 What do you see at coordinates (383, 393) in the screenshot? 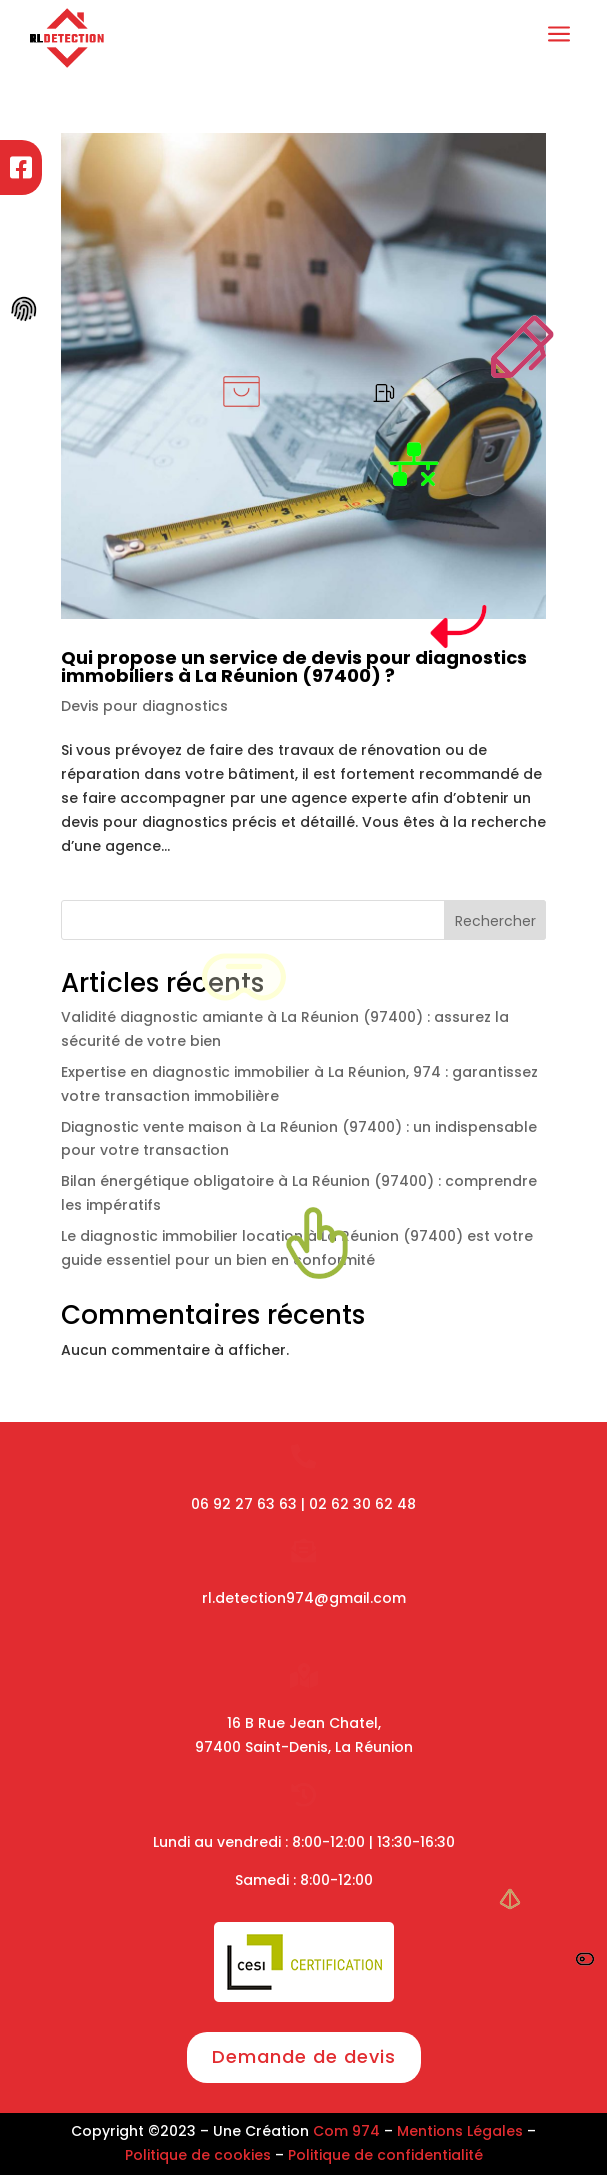
I see `find nearby gas stations` at bounding box center [383, 393].